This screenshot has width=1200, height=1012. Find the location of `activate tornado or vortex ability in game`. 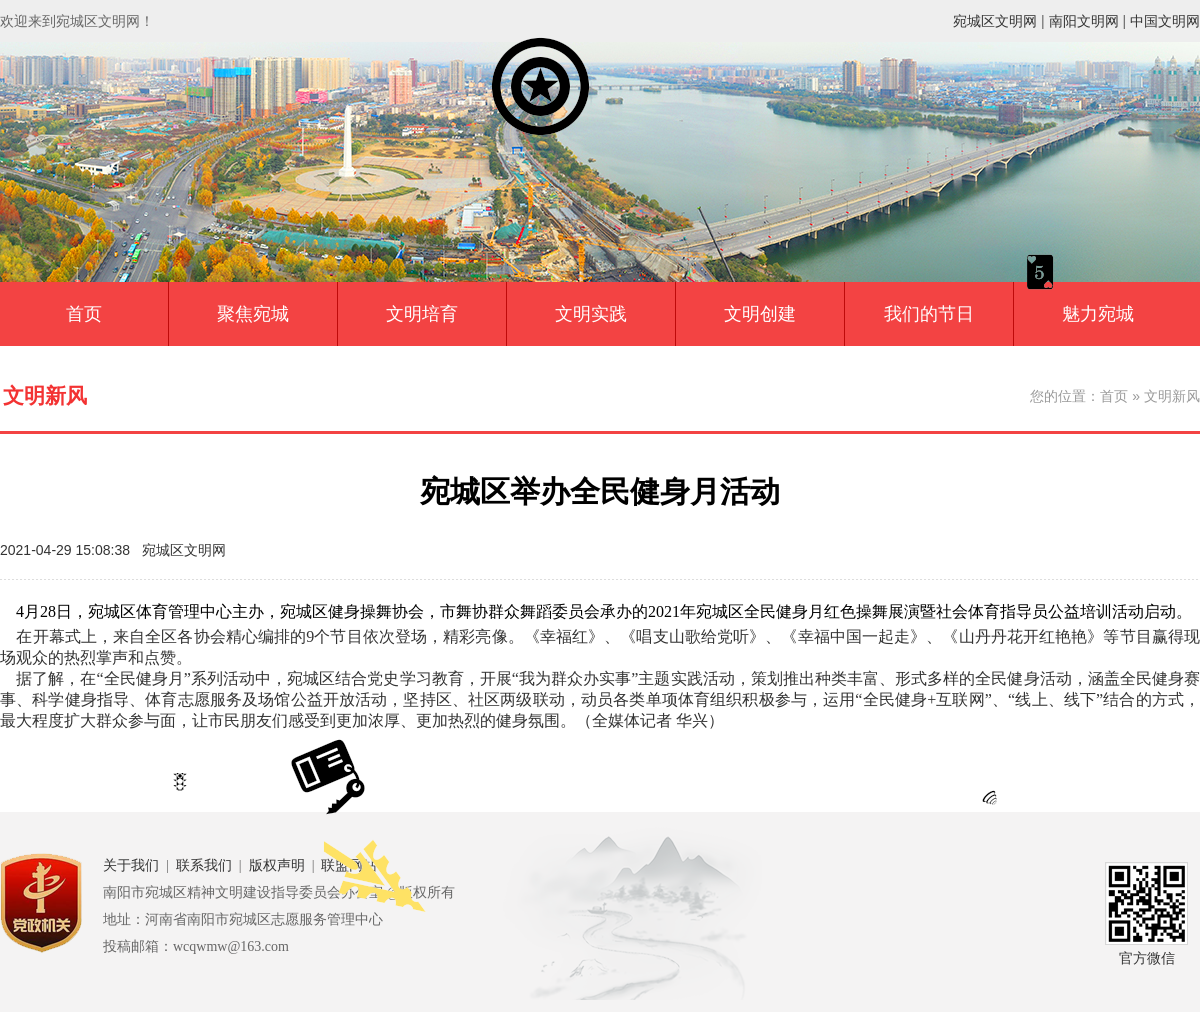

activate tornado or vortex ability in game is located at coordinates (990, 798).